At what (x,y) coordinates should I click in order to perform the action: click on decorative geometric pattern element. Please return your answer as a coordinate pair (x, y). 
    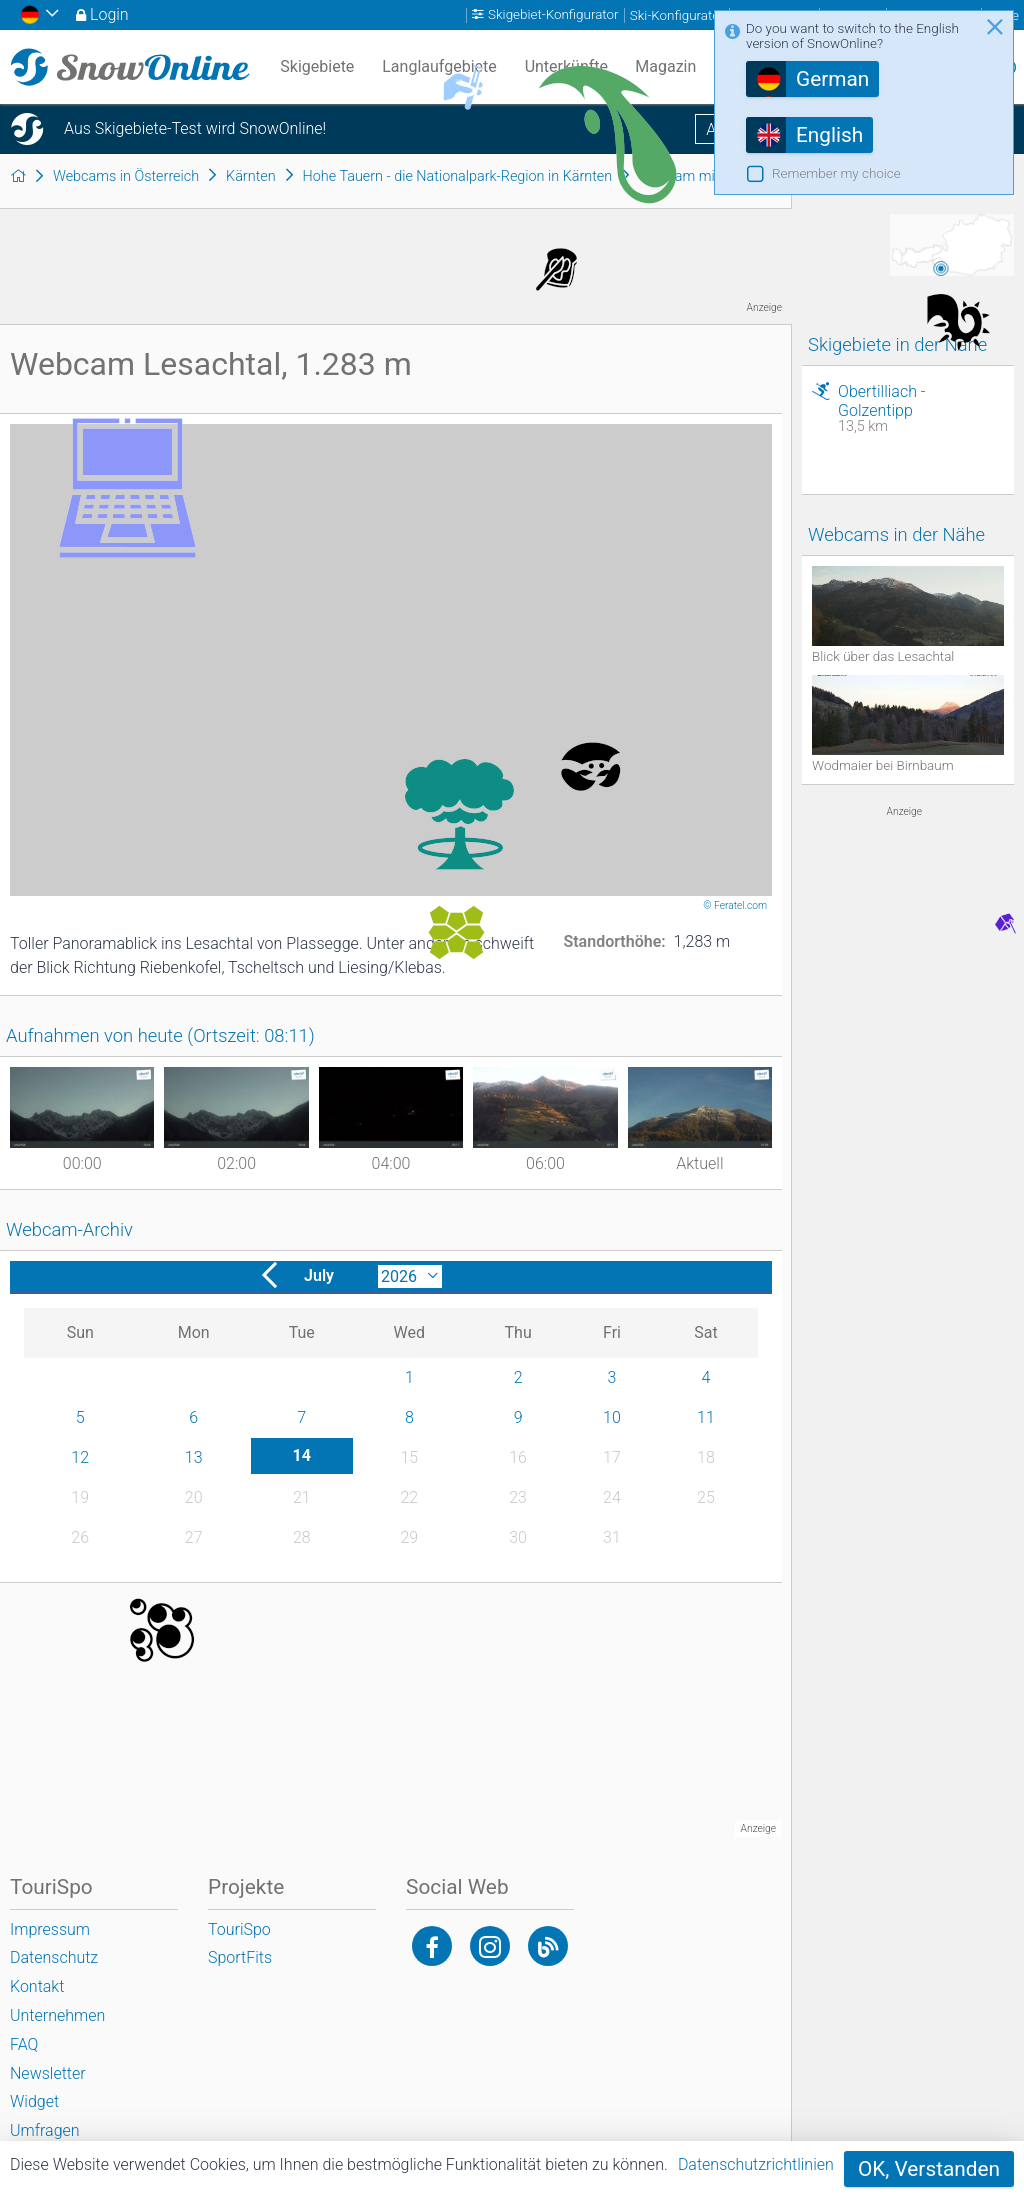
    Looking at the image, I should click on (456, 932).